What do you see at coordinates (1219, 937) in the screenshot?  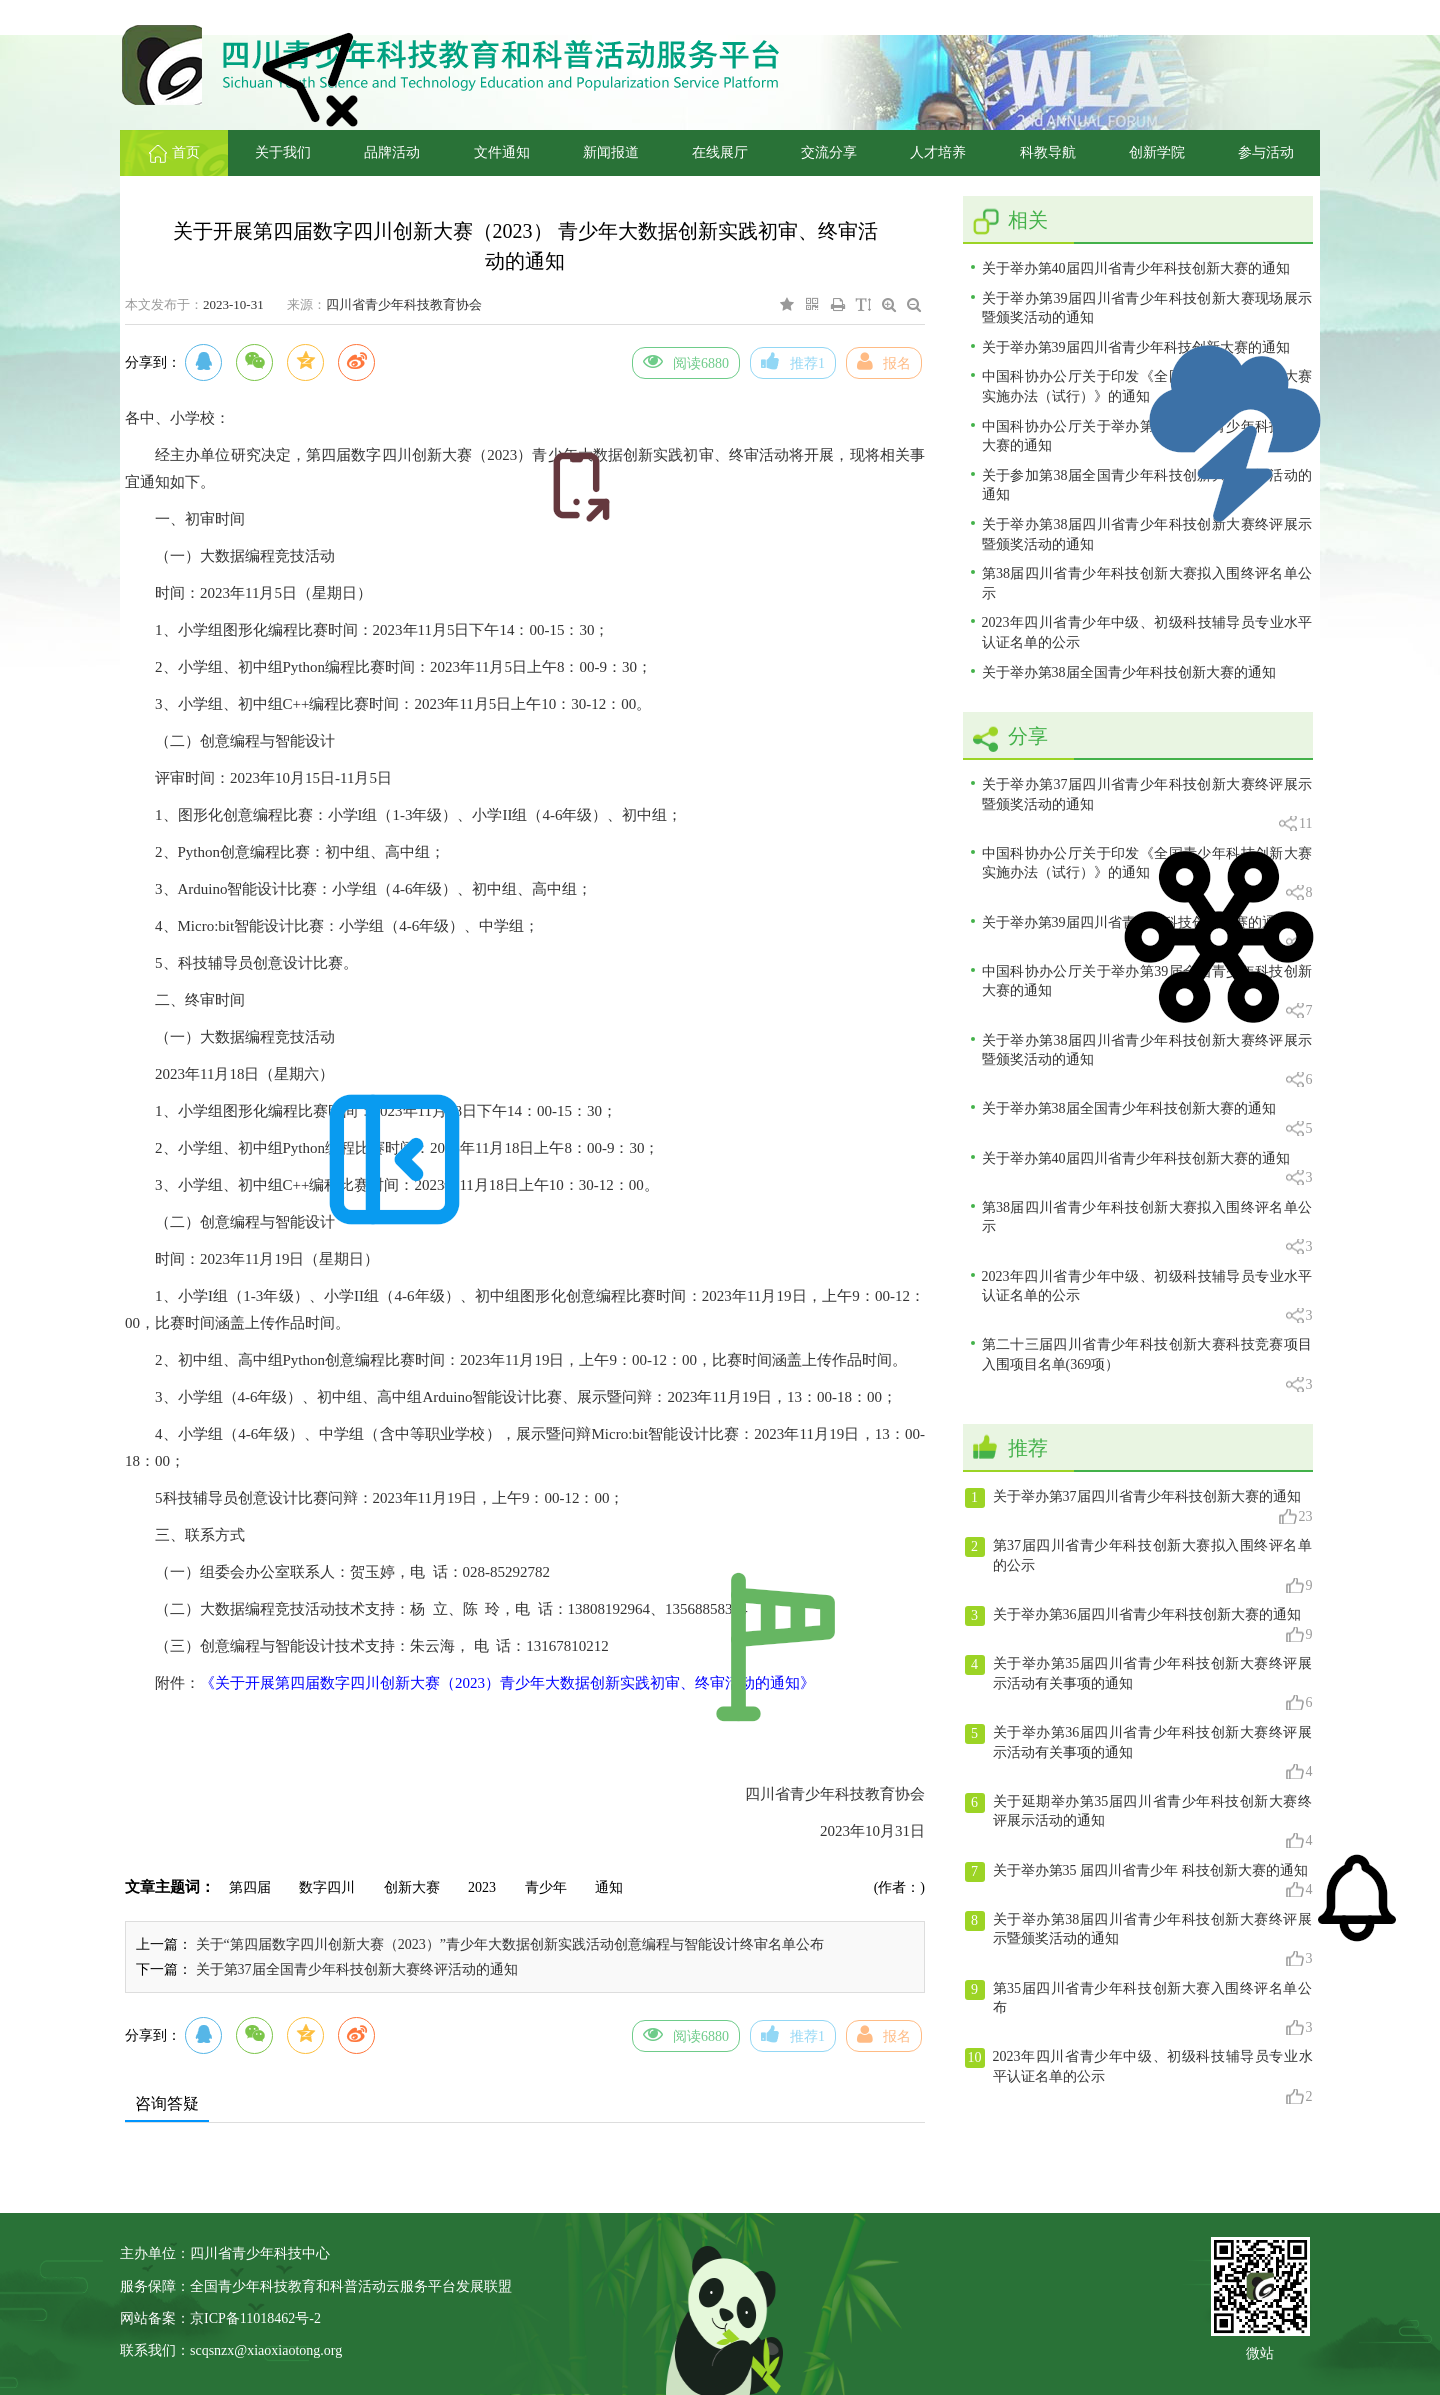 I see `view star network topology` at bounding box center [1219, 937].